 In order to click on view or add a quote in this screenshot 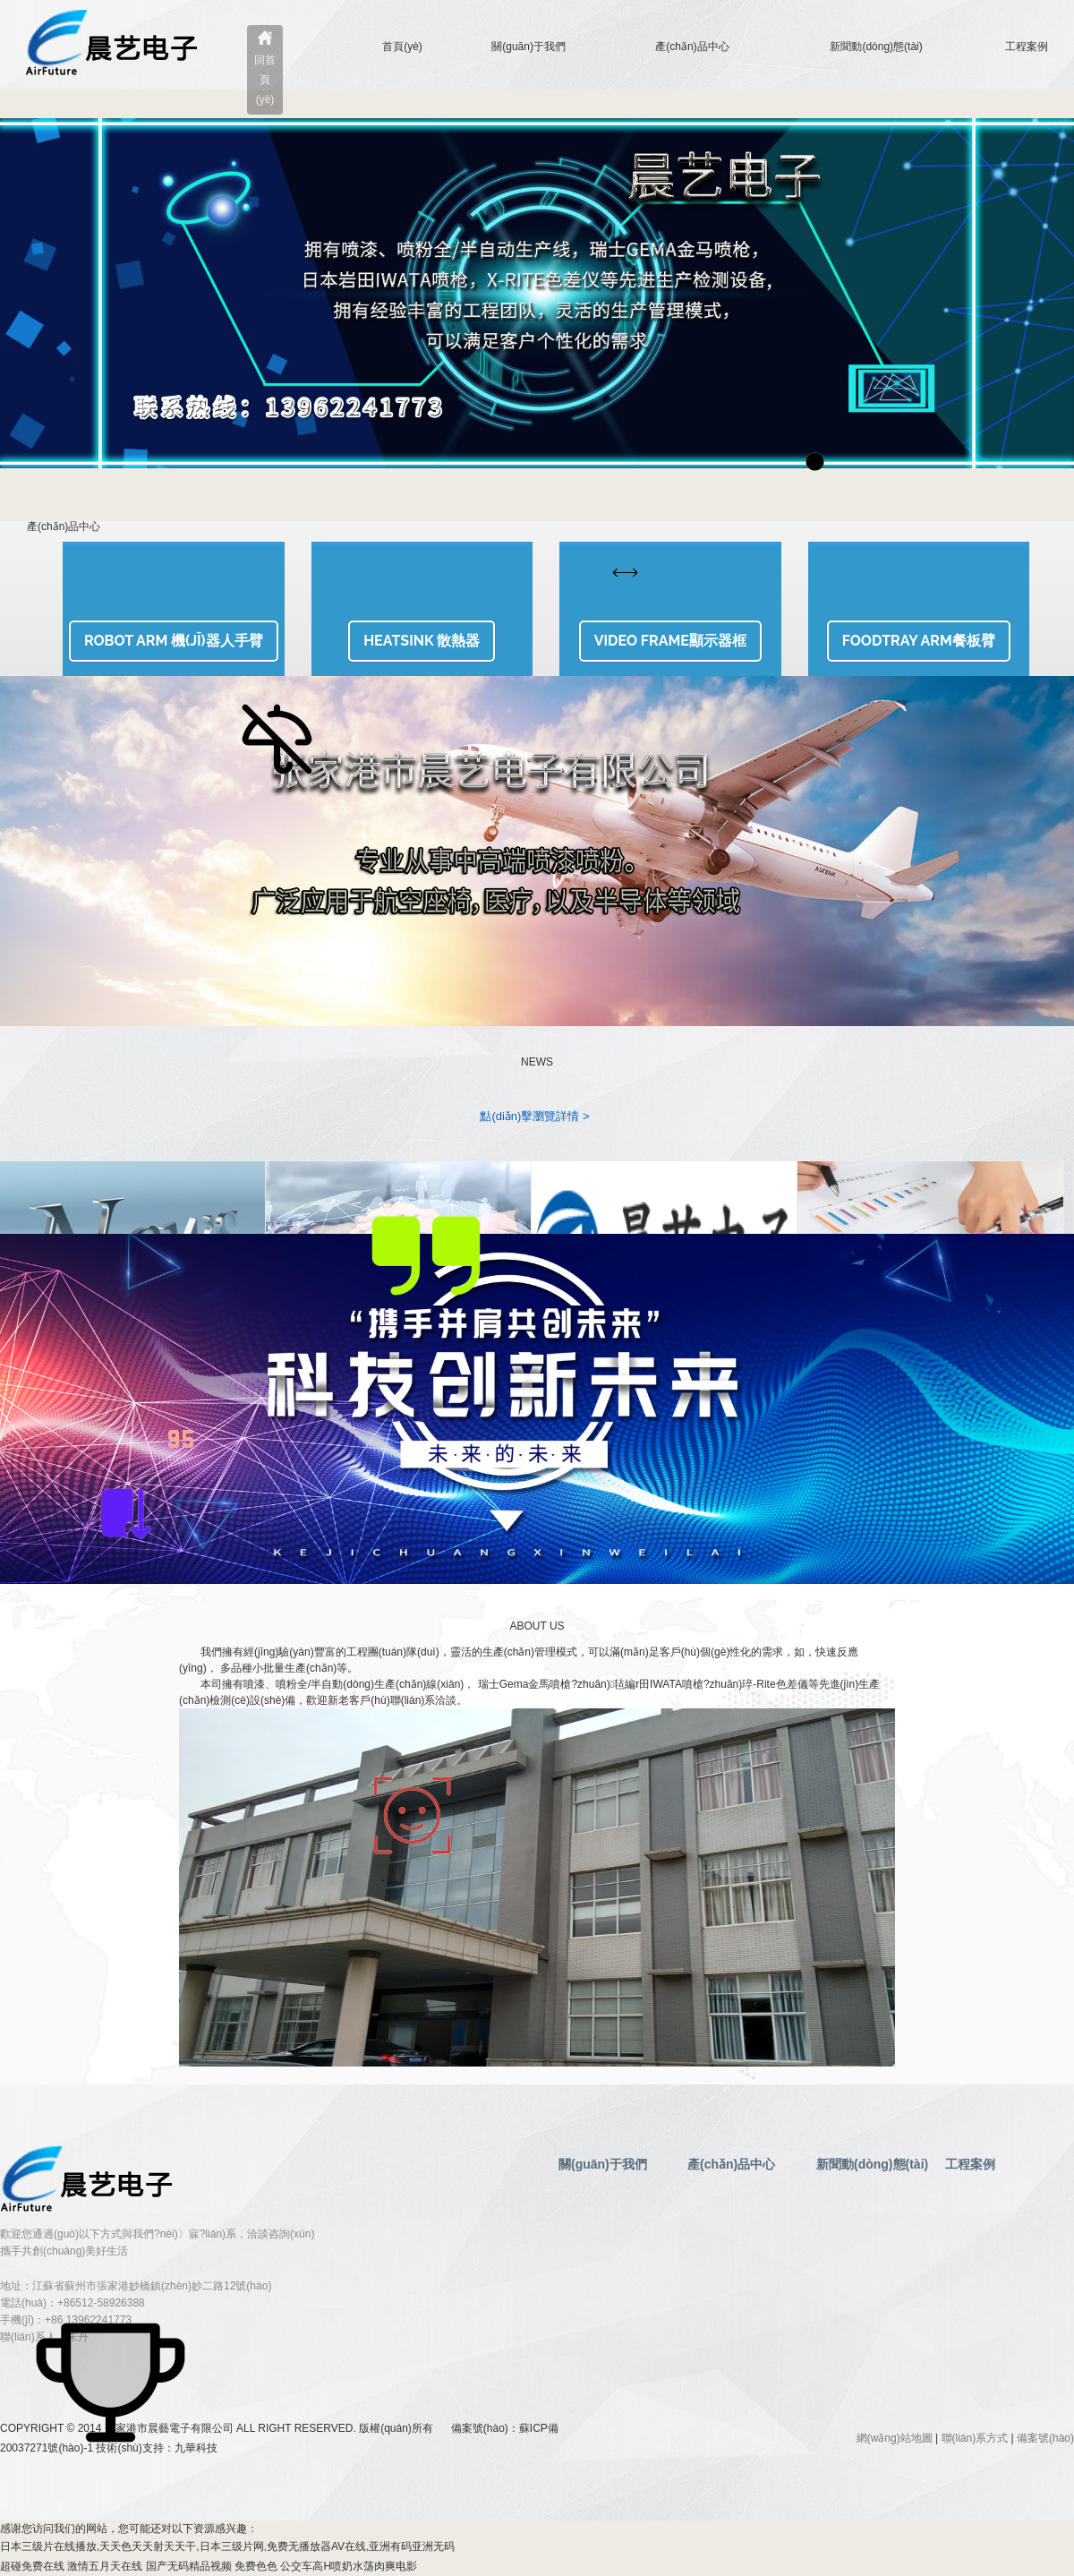, I will do `click(426, 1254)`.